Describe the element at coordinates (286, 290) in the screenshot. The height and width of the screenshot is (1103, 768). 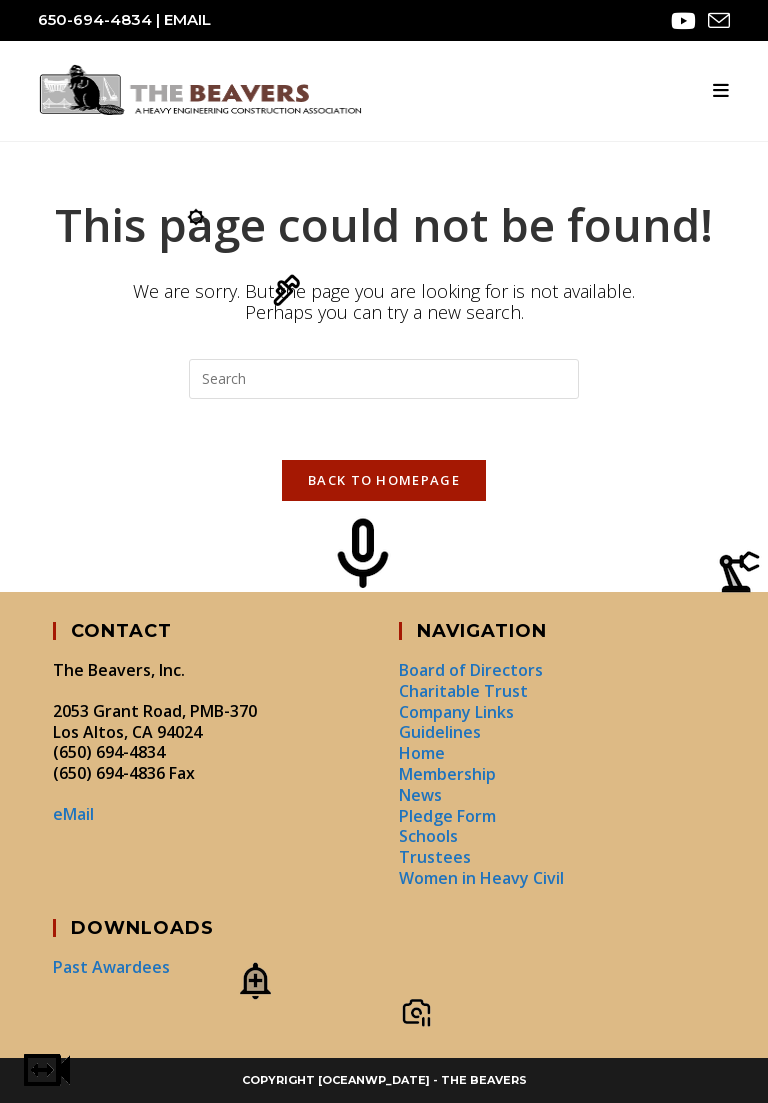
I see `access tools or settings` at that location.